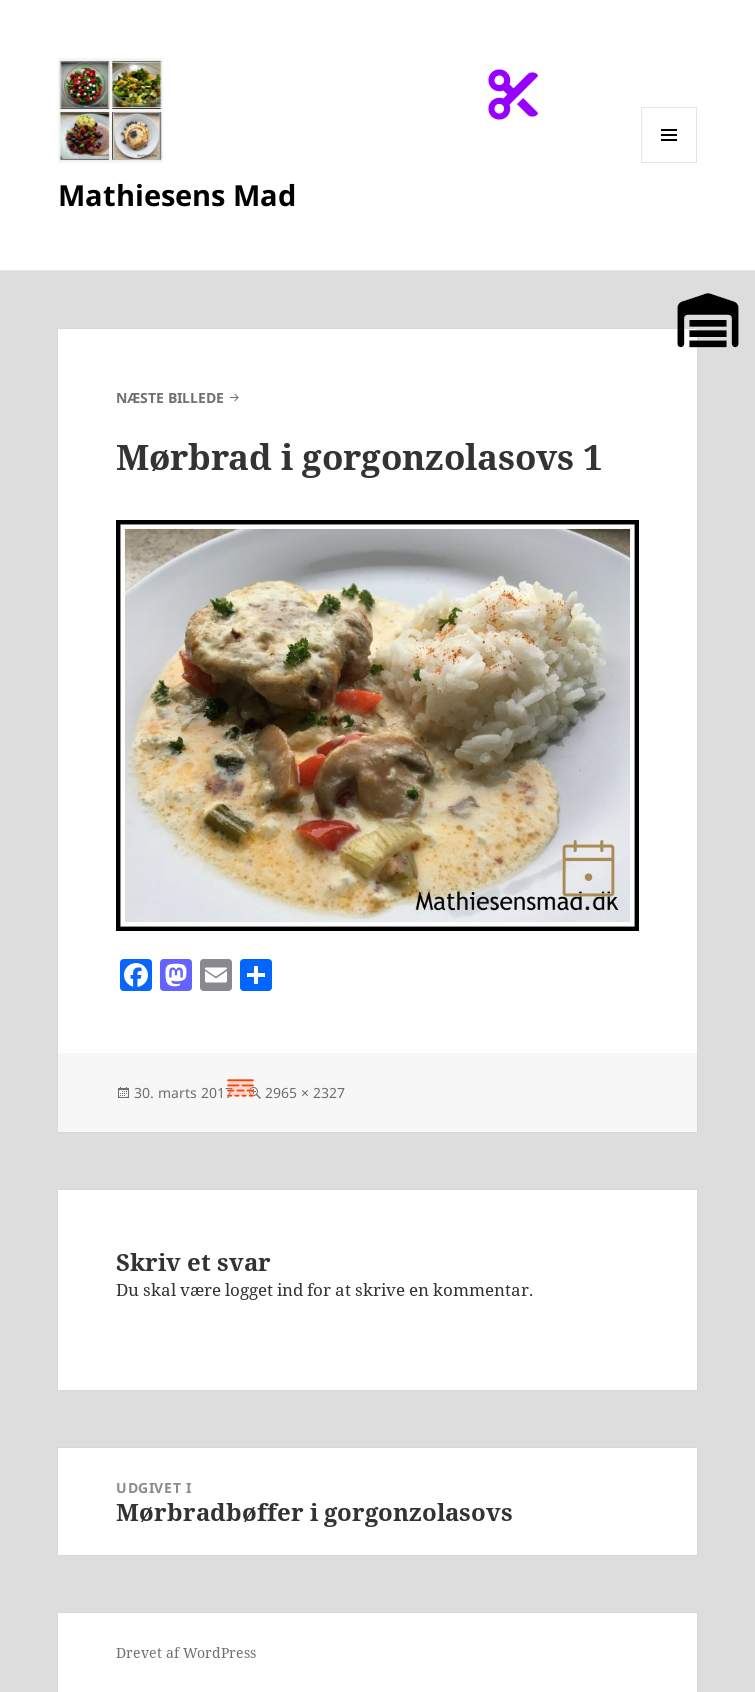  I want to click on cut selected text or content, so click(513, 94).